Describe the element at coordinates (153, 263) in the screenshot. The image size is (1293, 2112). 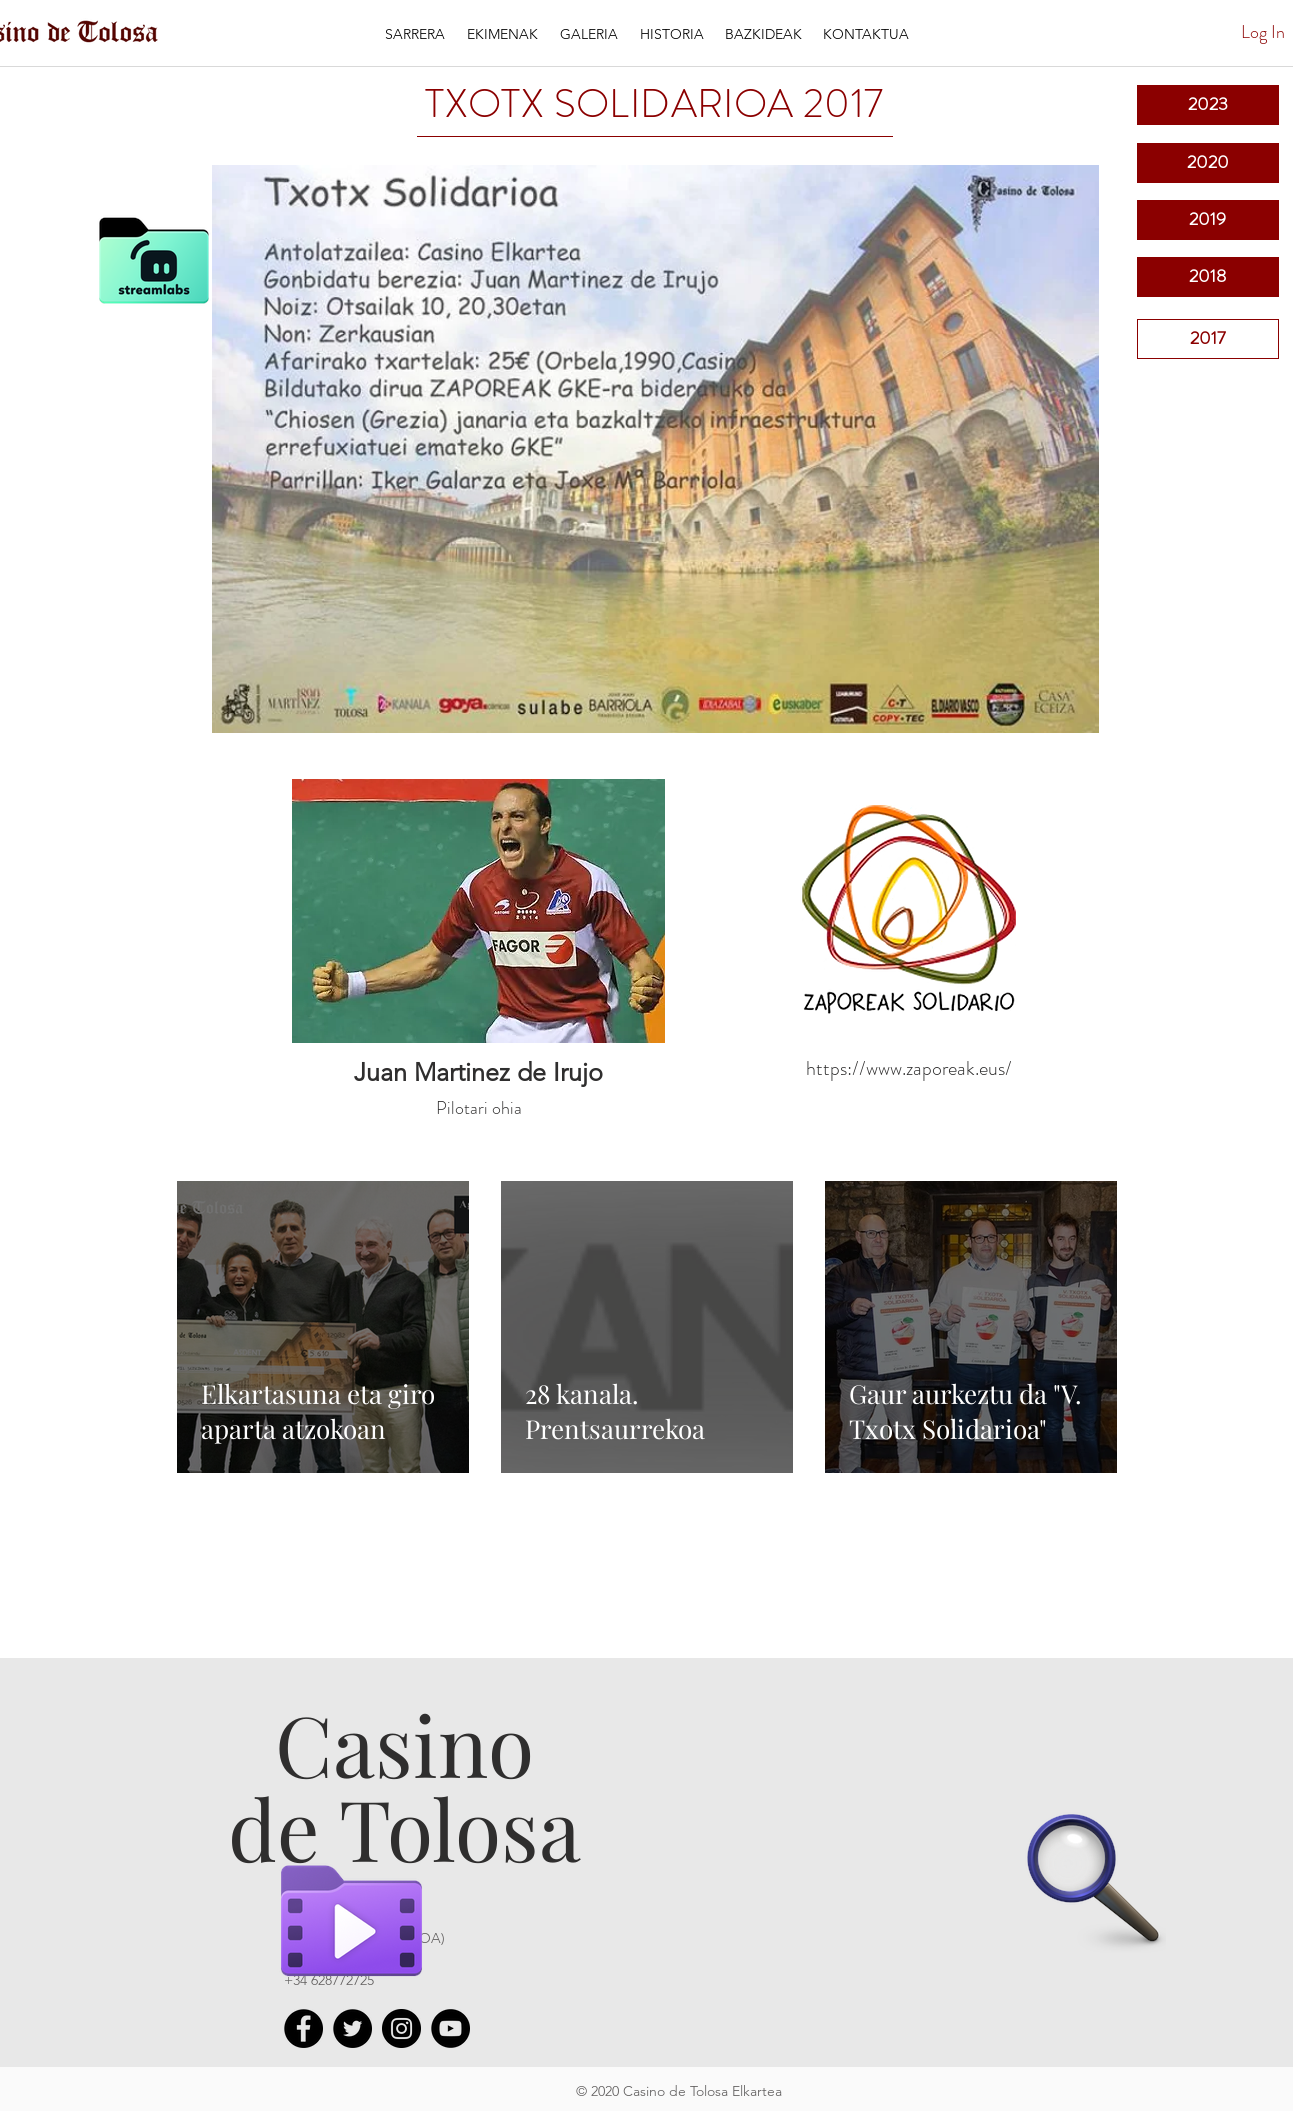
I see `open streamlabs project files folder` at that location.